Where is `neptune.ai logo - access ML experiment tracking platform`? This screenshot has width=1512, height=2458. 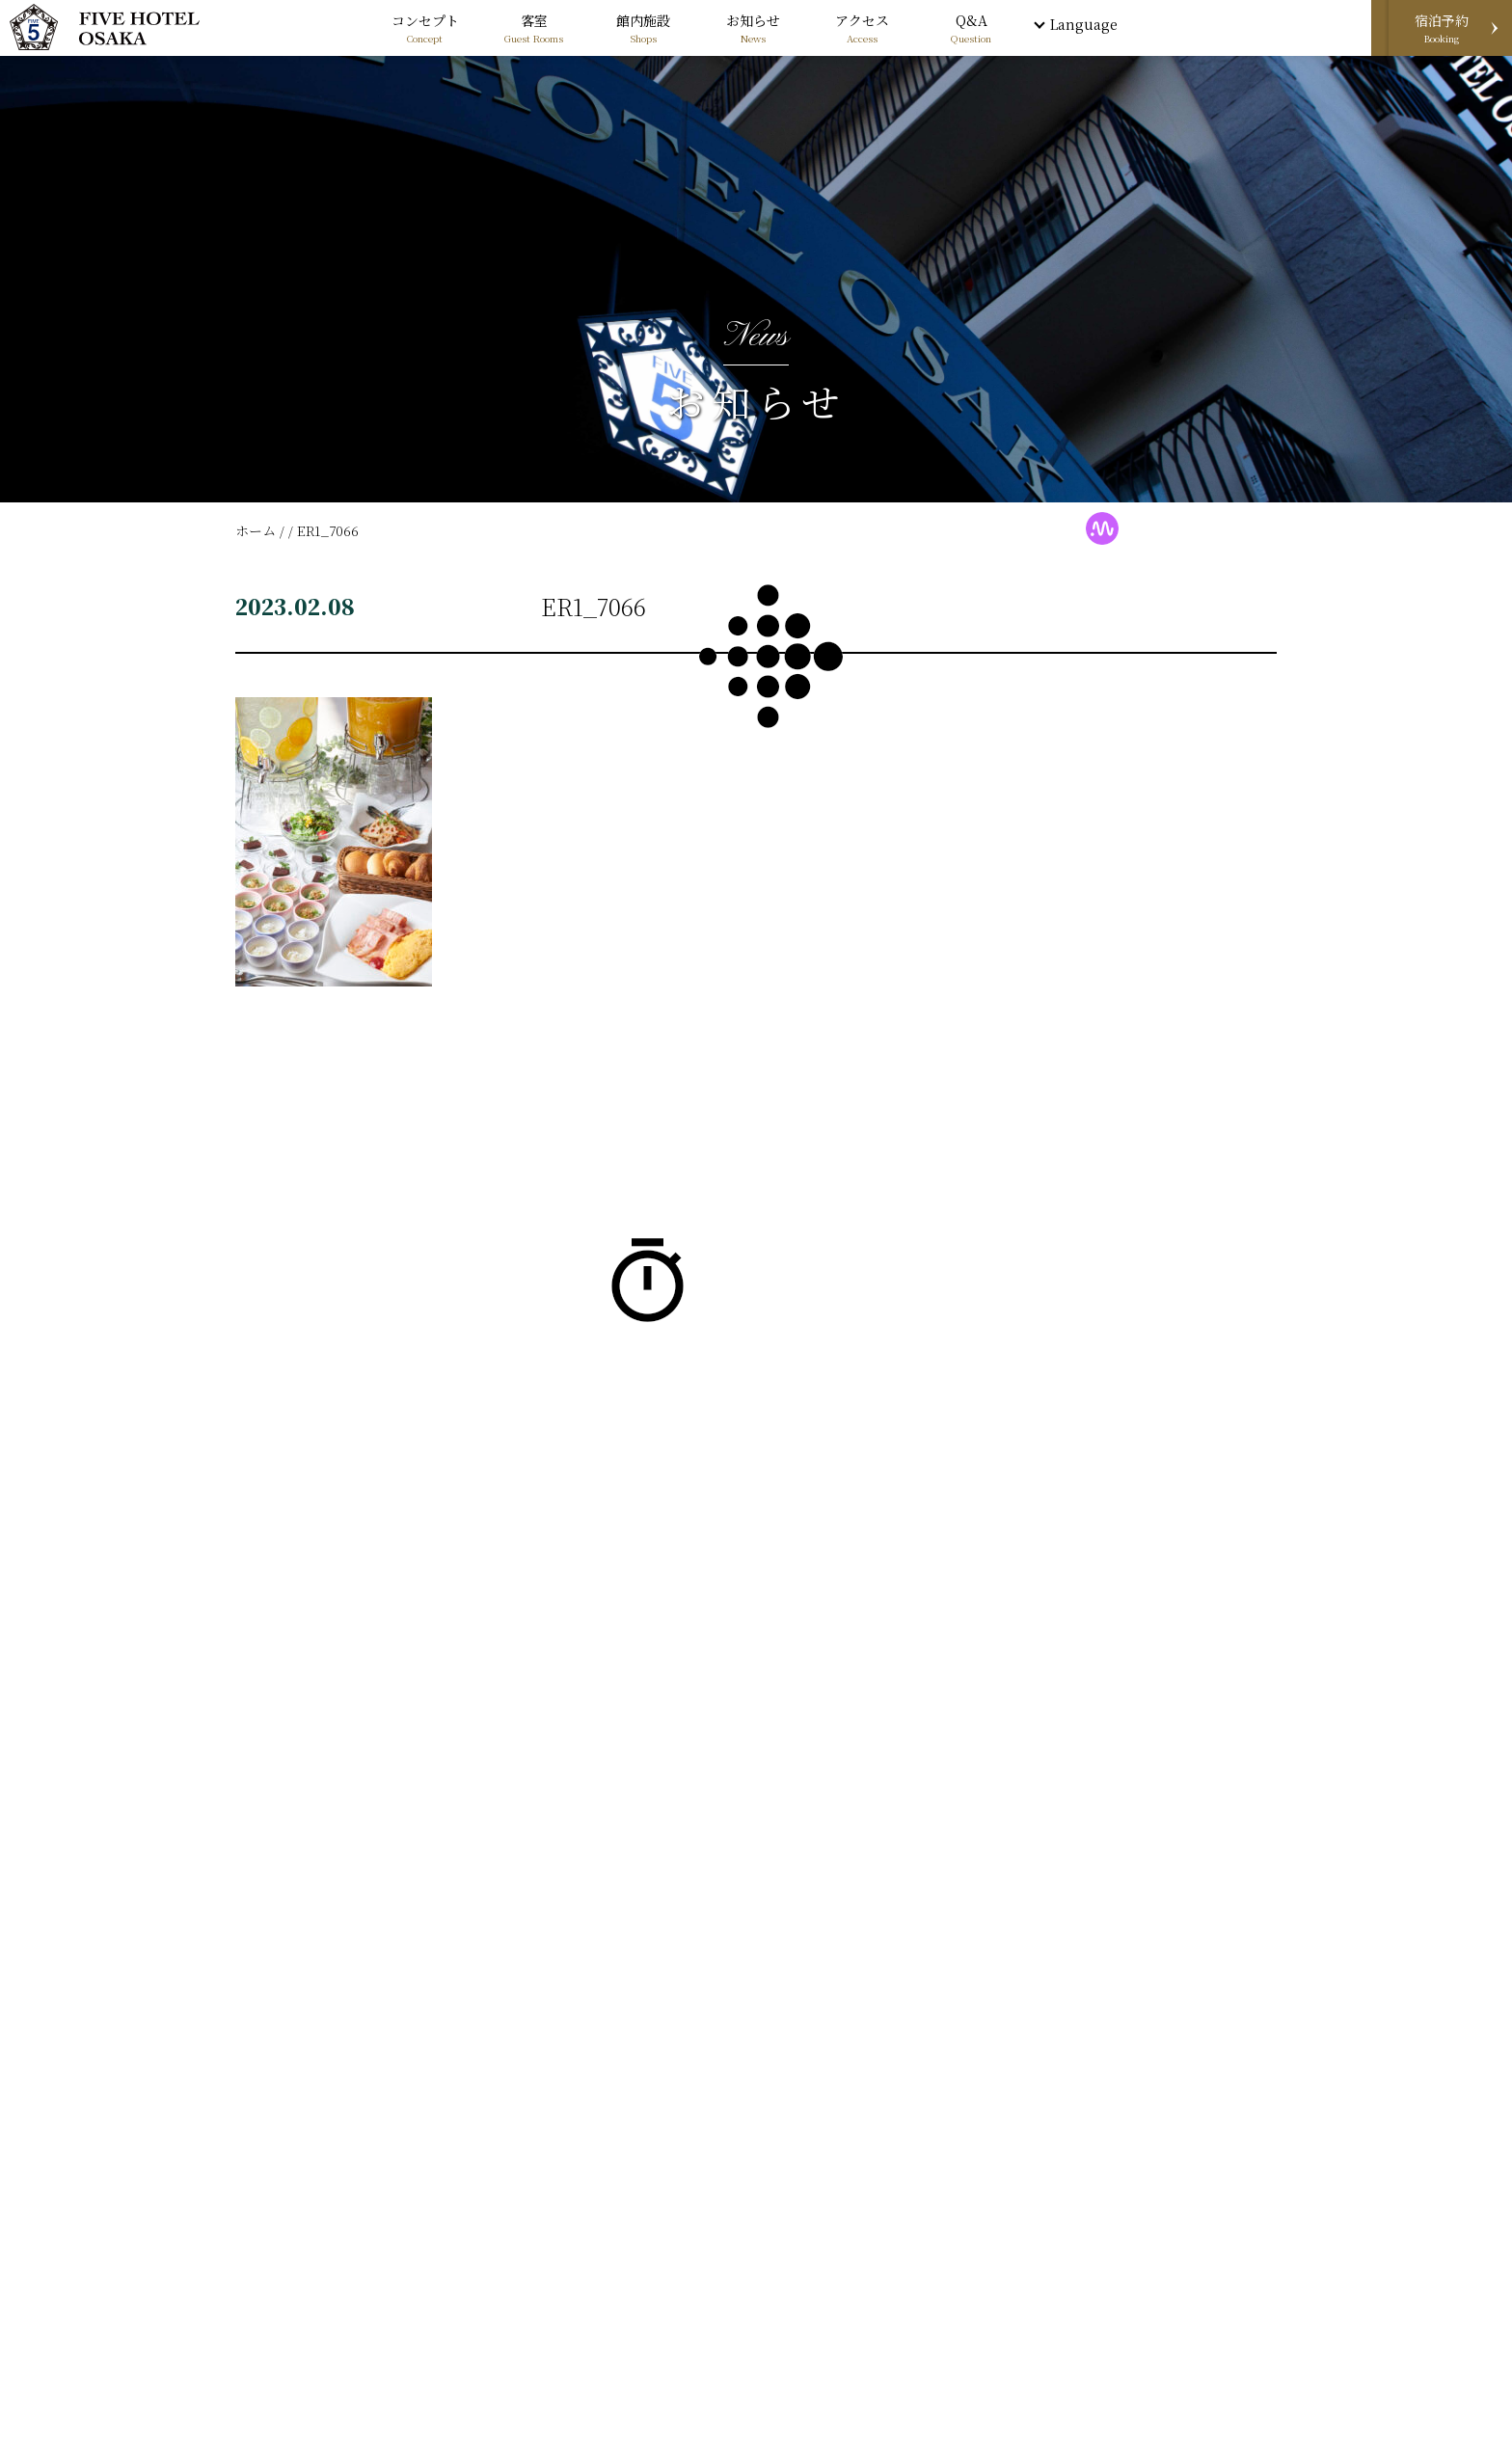 neptune.ai logo - access ML experiment tracking platform is located at coordinates (1102, 528).